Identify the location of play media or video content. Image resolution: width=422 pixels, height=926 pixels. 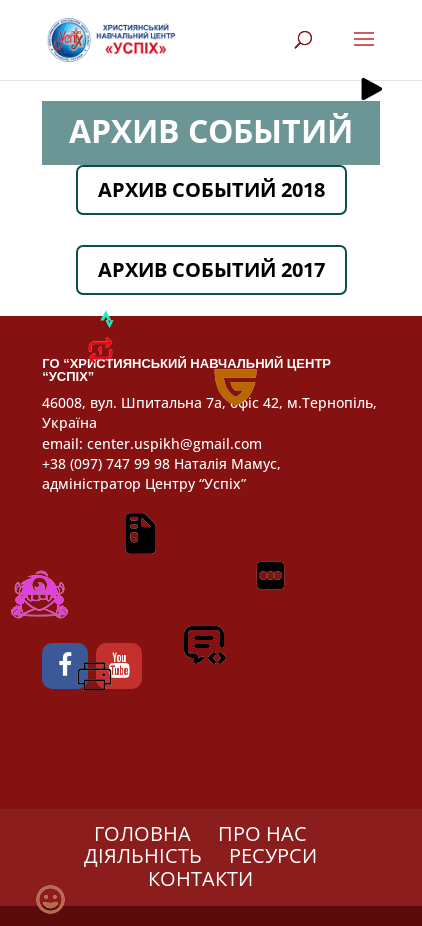
(371, 89).